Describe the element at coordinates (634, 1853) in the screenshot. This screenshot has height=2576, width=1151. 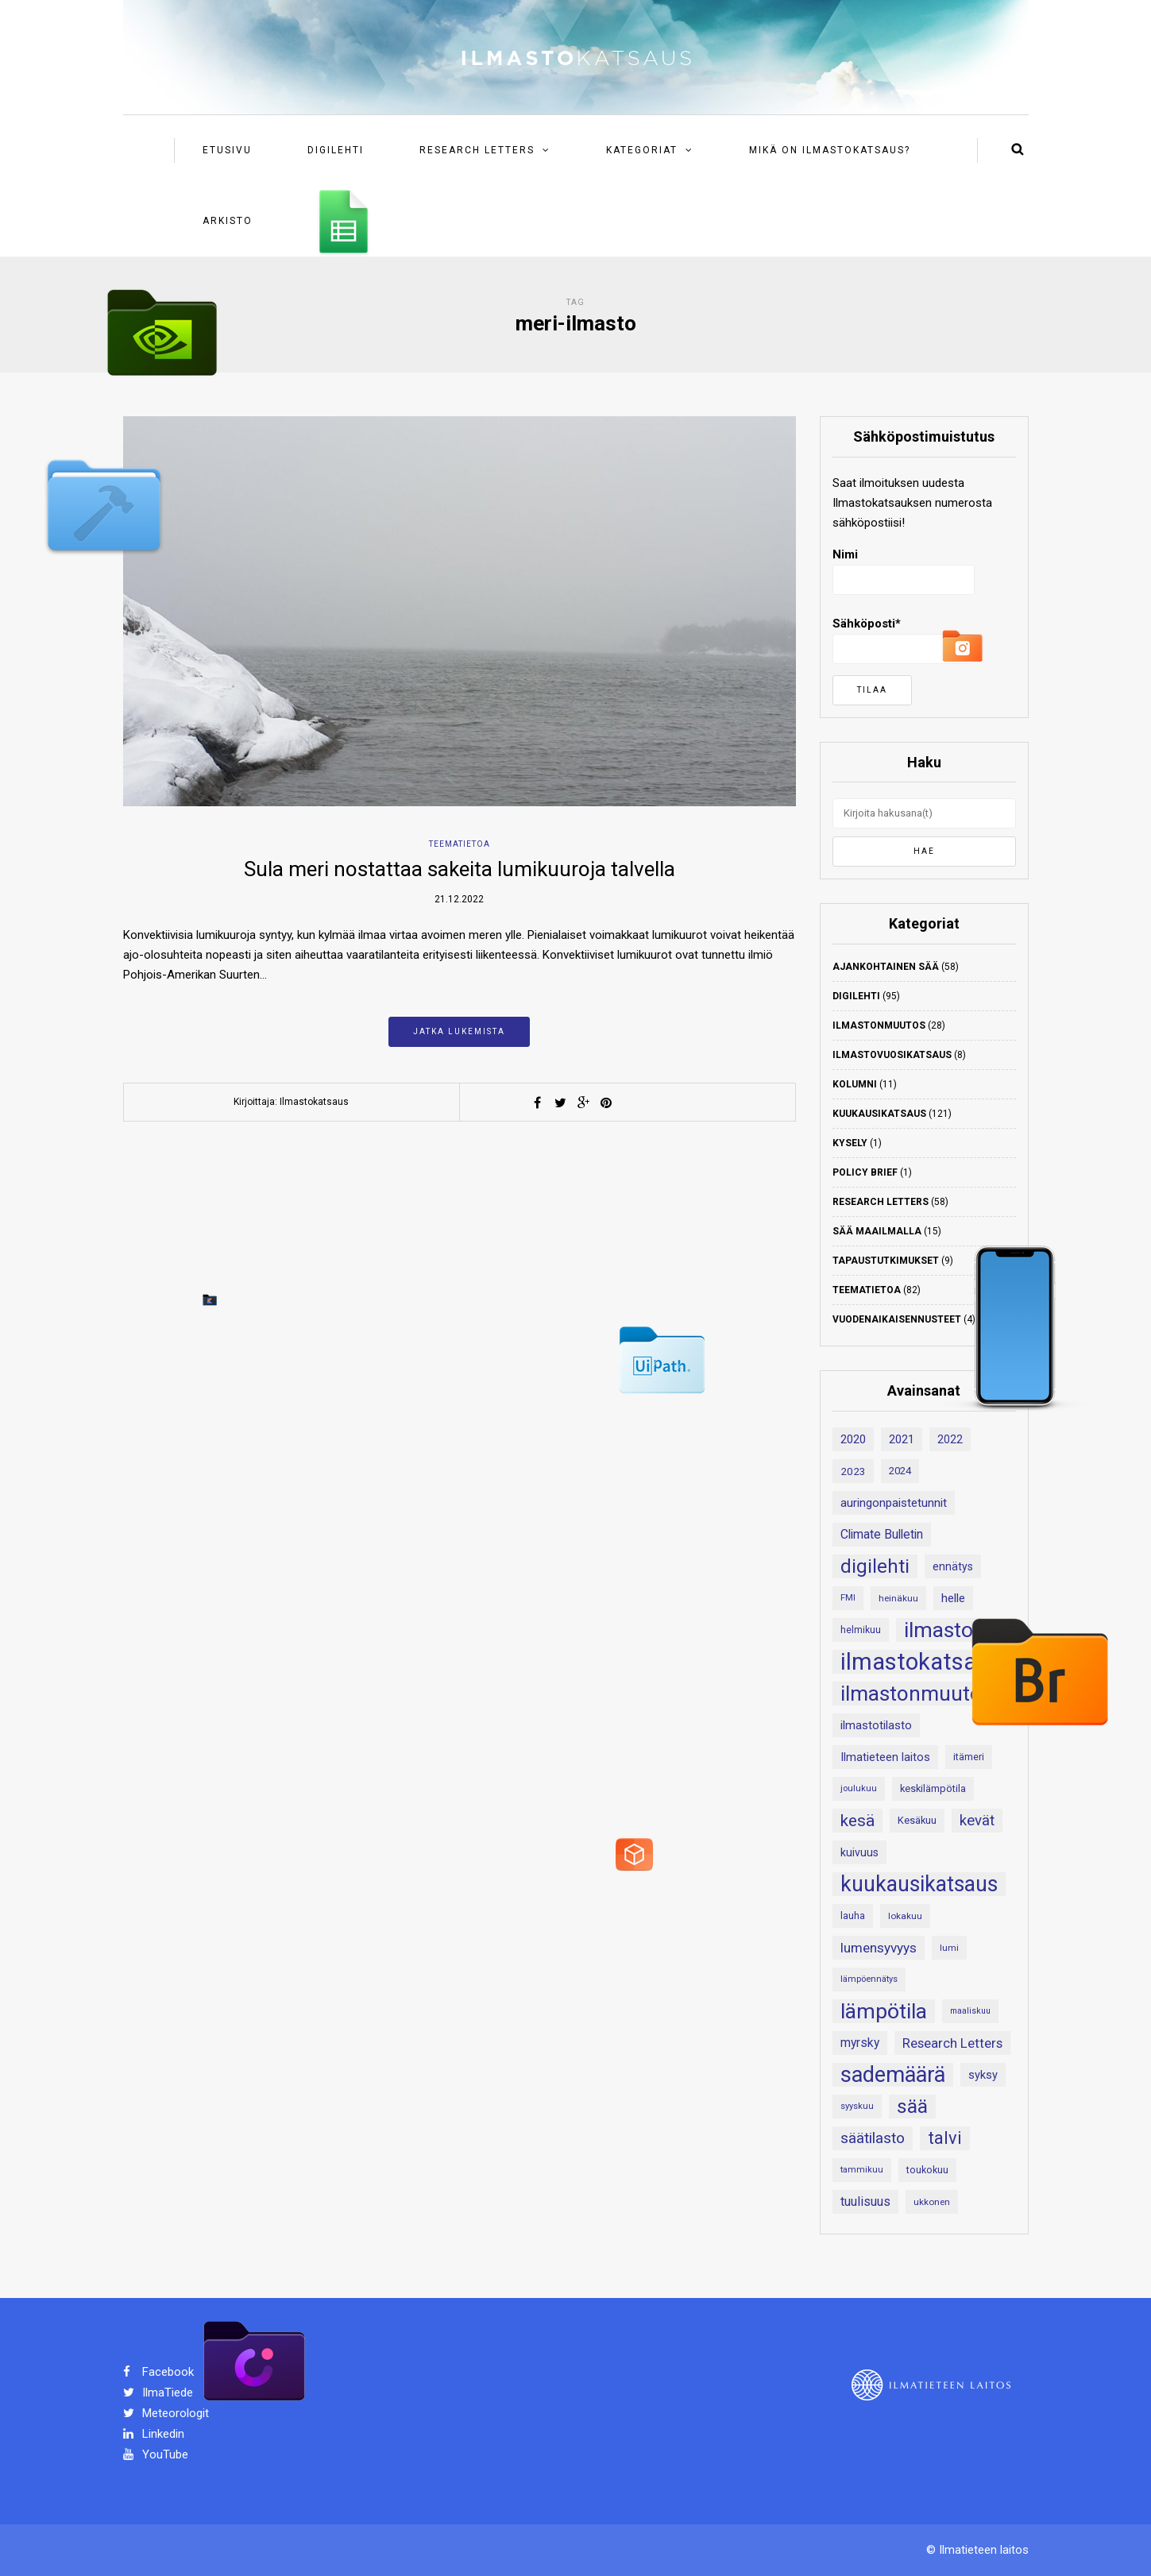
I see `open a 3D model file in OBJ format` at that location.